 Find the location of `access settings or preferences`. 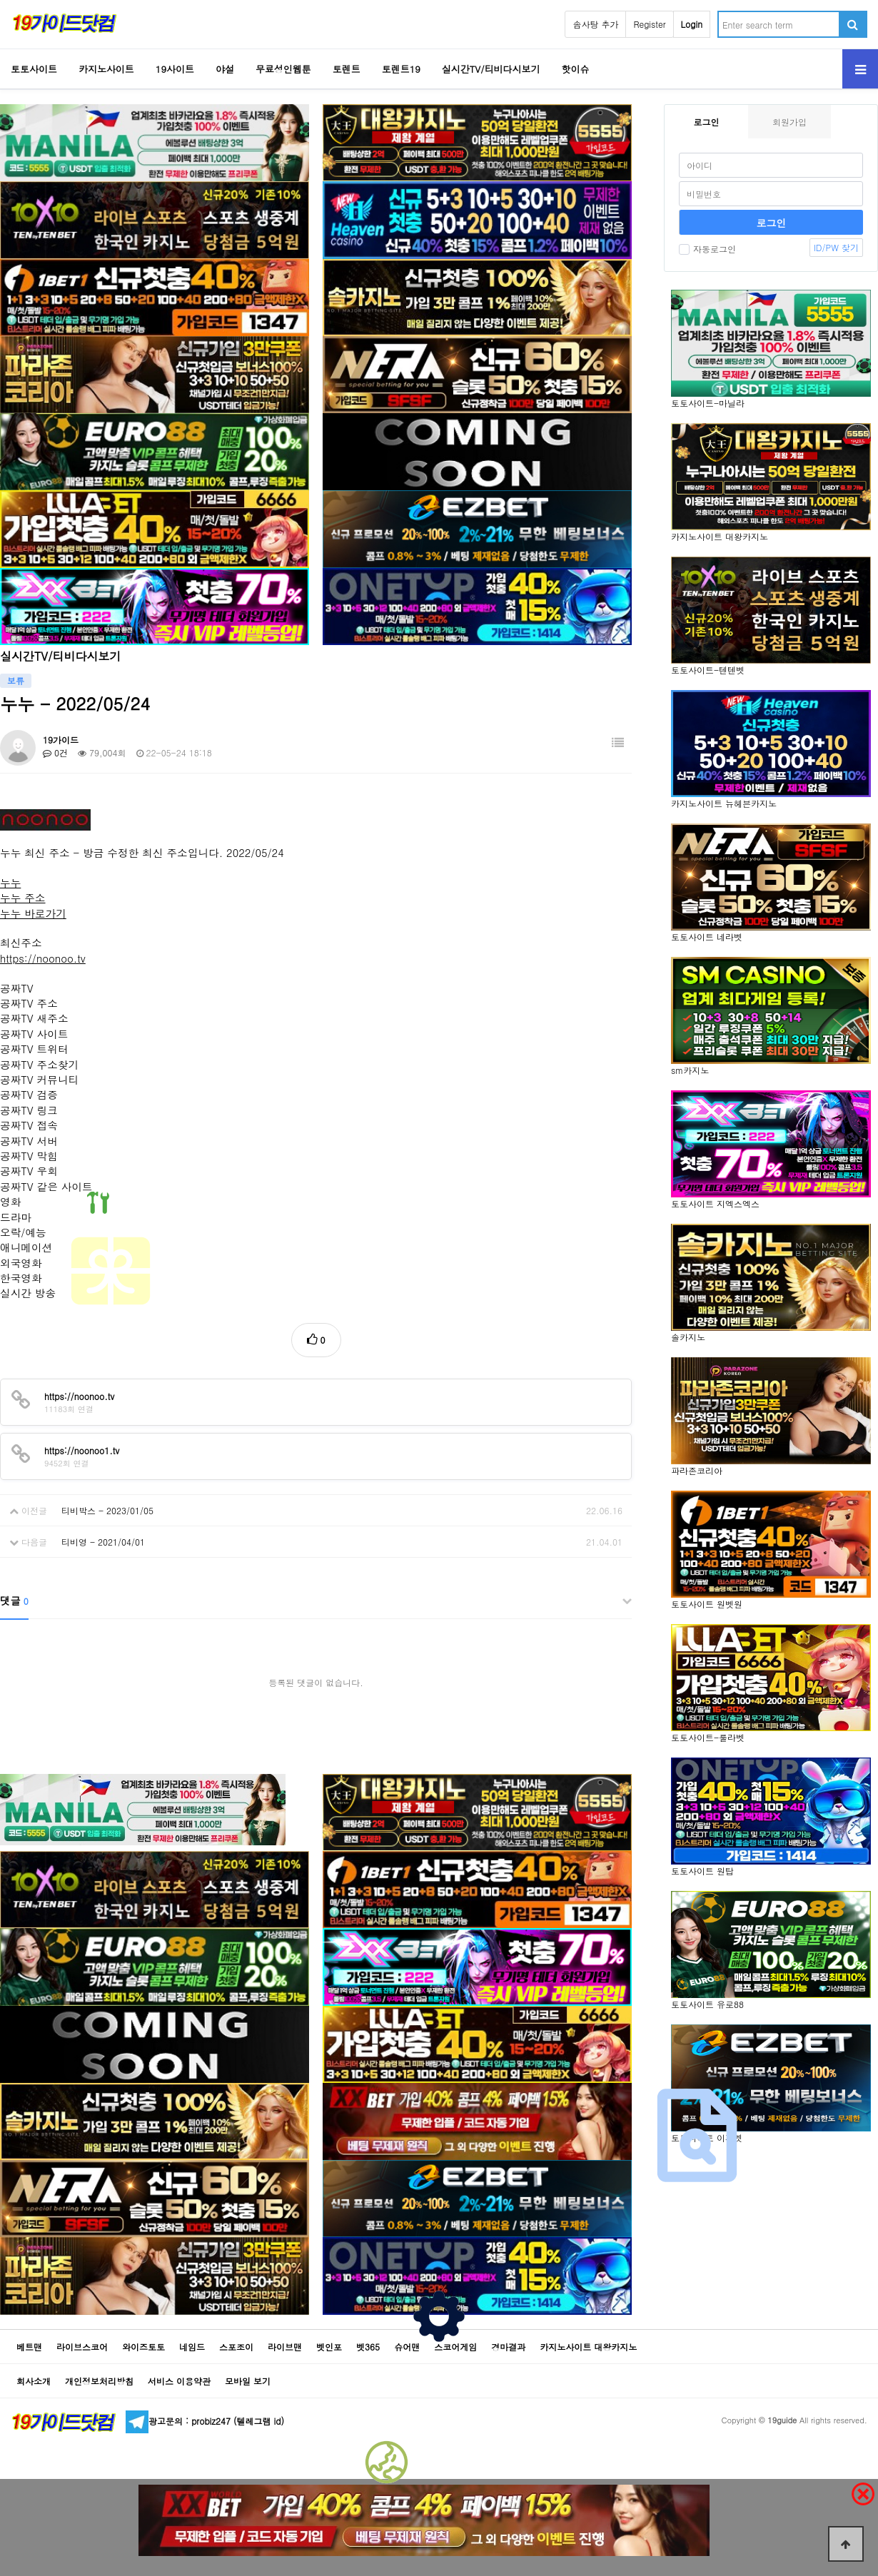

access settings or preferences is located at coordinates (439, 2316).